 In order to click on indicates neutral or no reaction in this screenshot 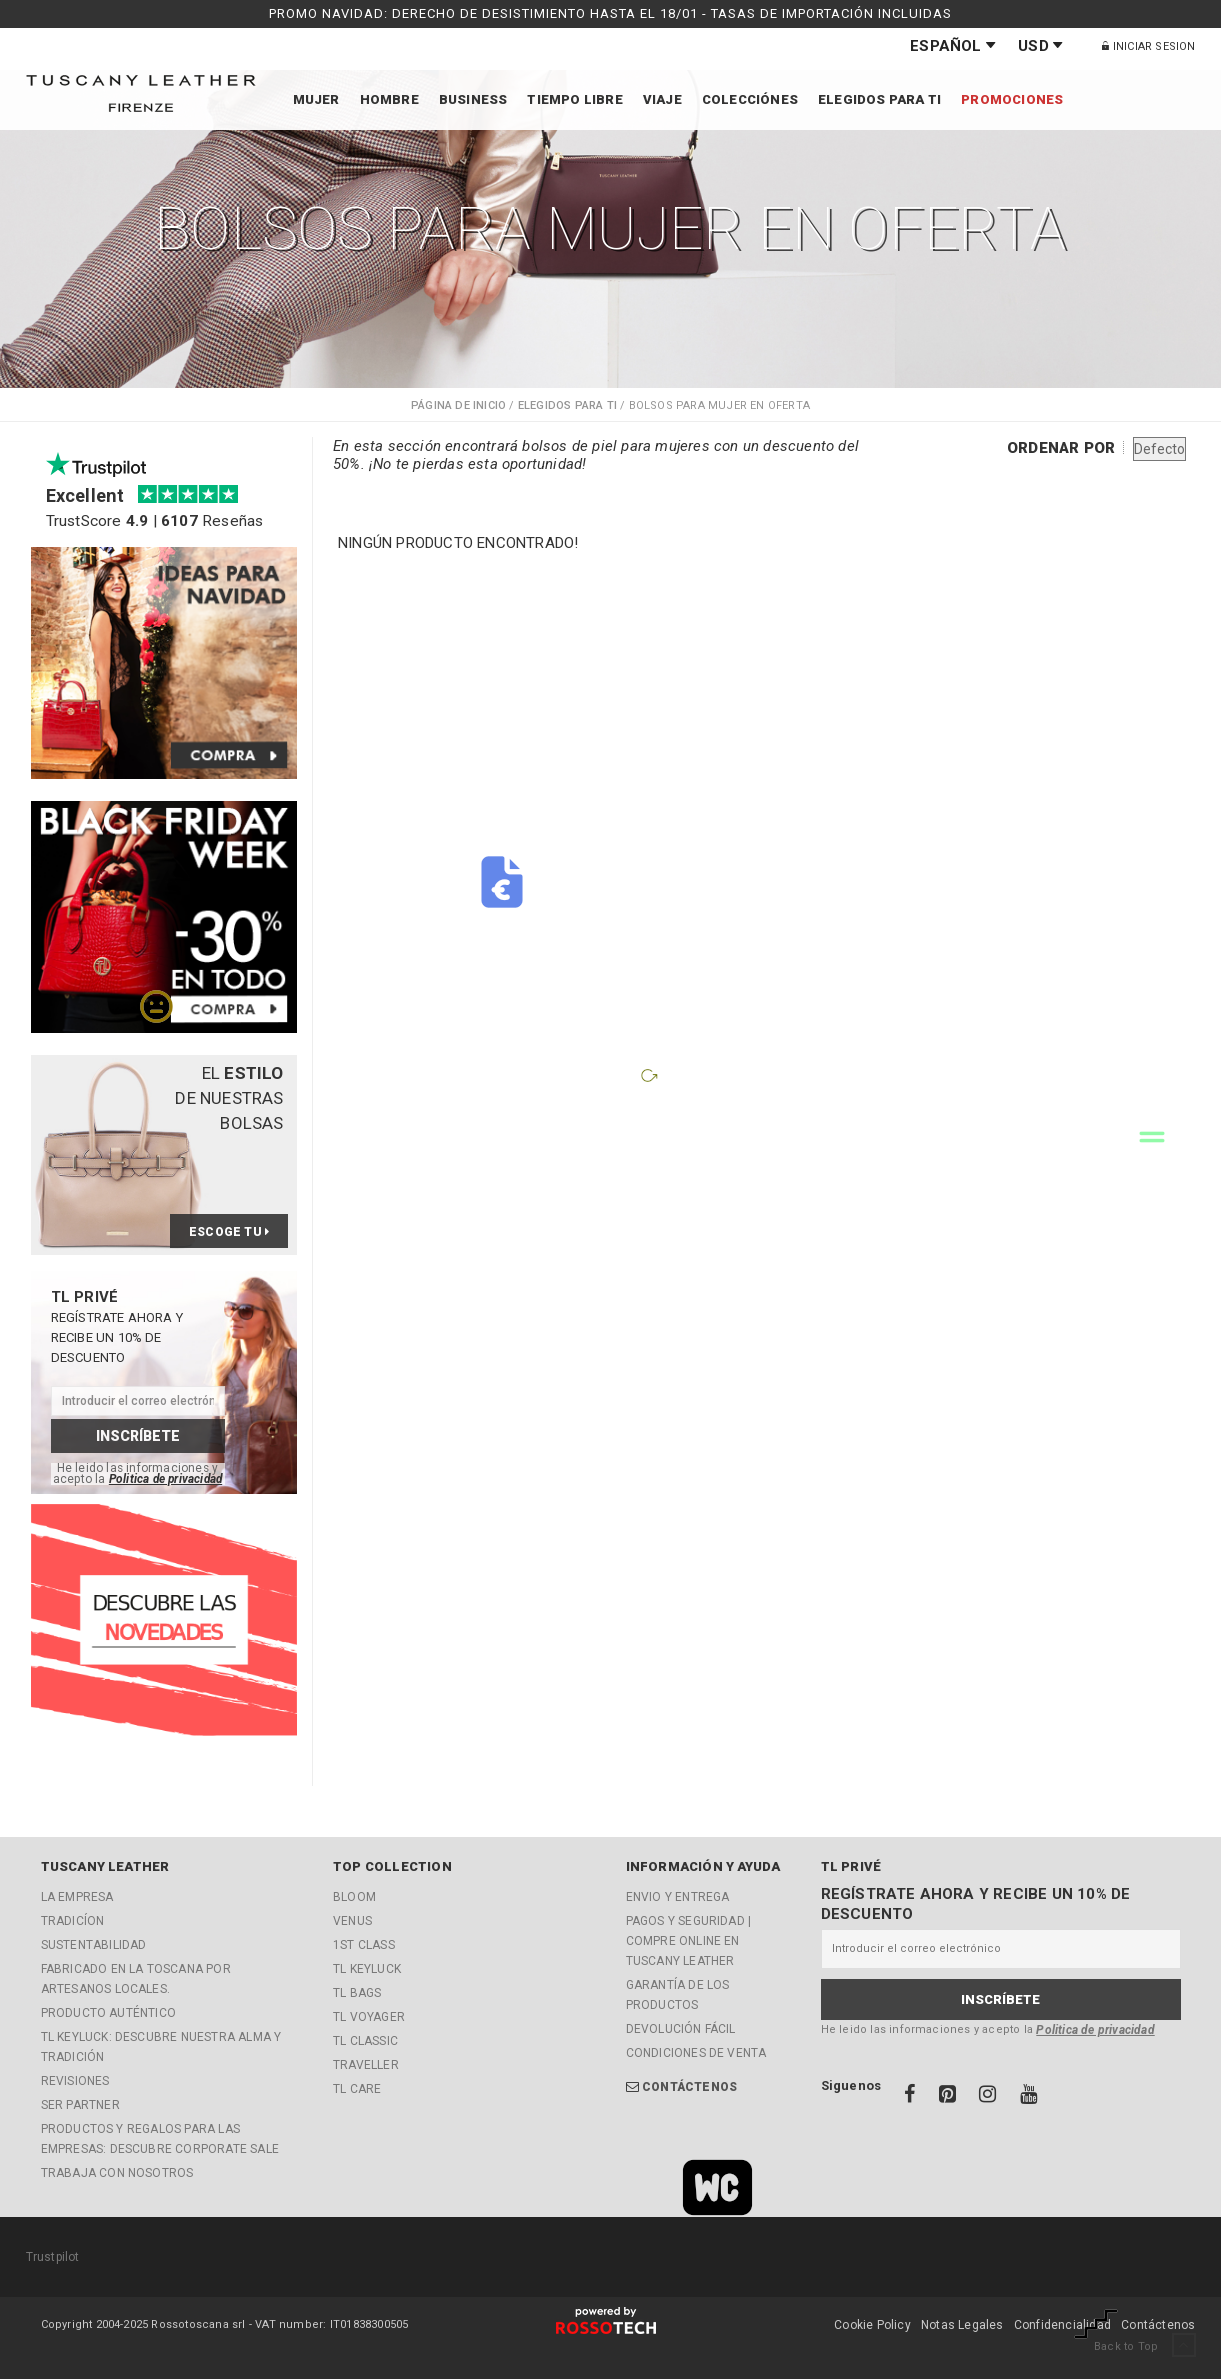, I will do `click(156, 1006)`.